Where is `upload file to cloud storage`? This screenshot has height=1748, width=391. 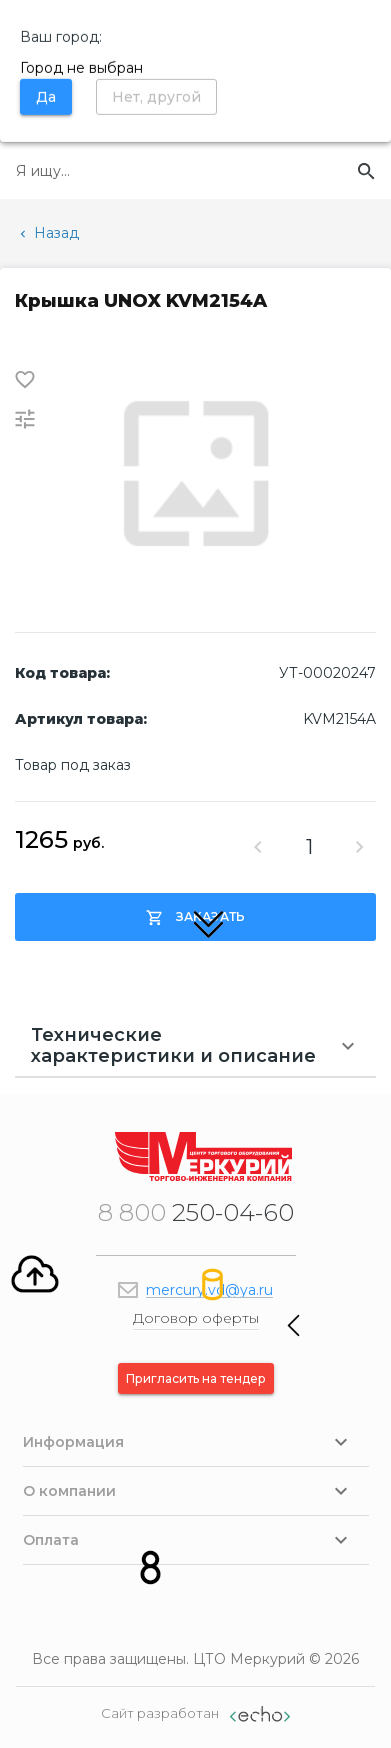 upload file to cloud storage is located at coordinates (35, 1274).